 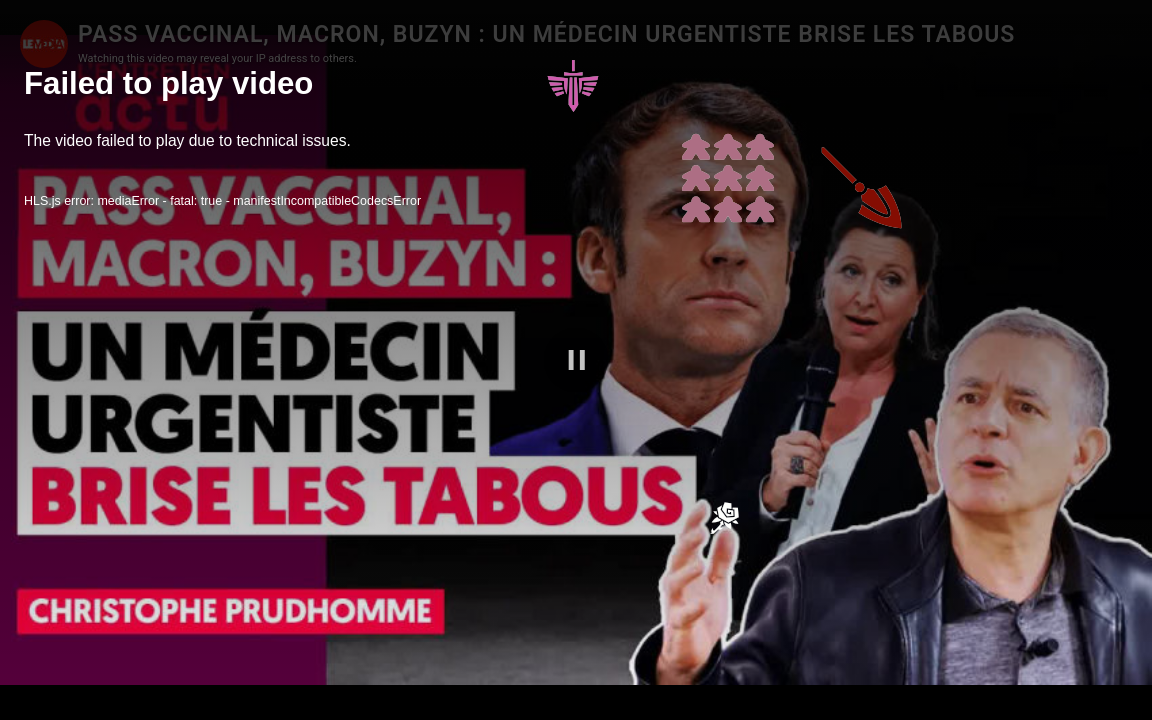 I want to click on select a rose or flower item in a game inventory, so click(x=723, y=518).